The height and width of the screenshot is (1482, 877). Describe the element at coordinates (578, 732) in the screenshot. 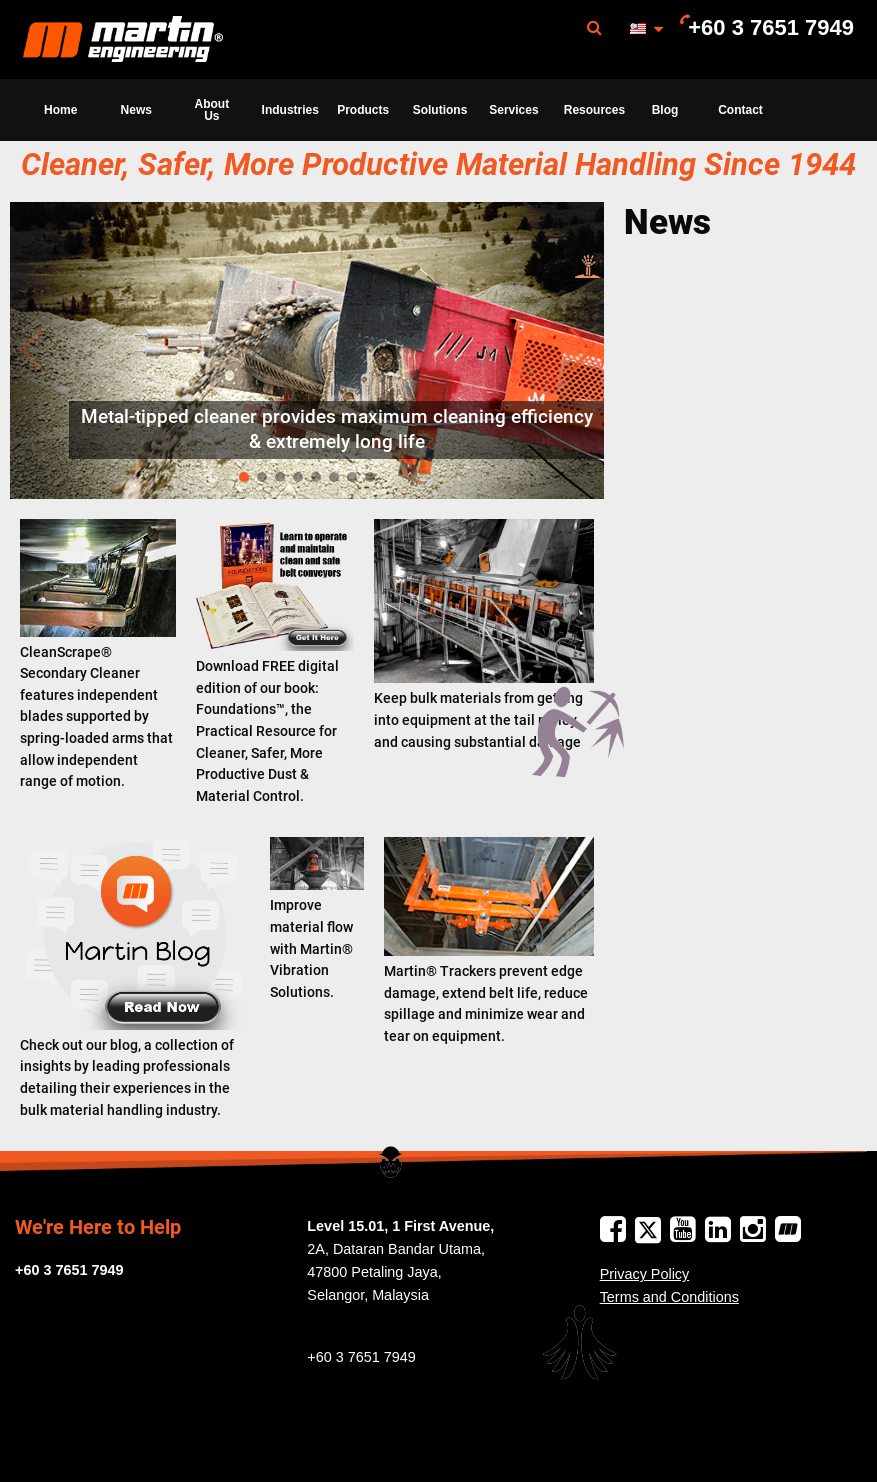

I see `access mining or resource gathering features` at that location.